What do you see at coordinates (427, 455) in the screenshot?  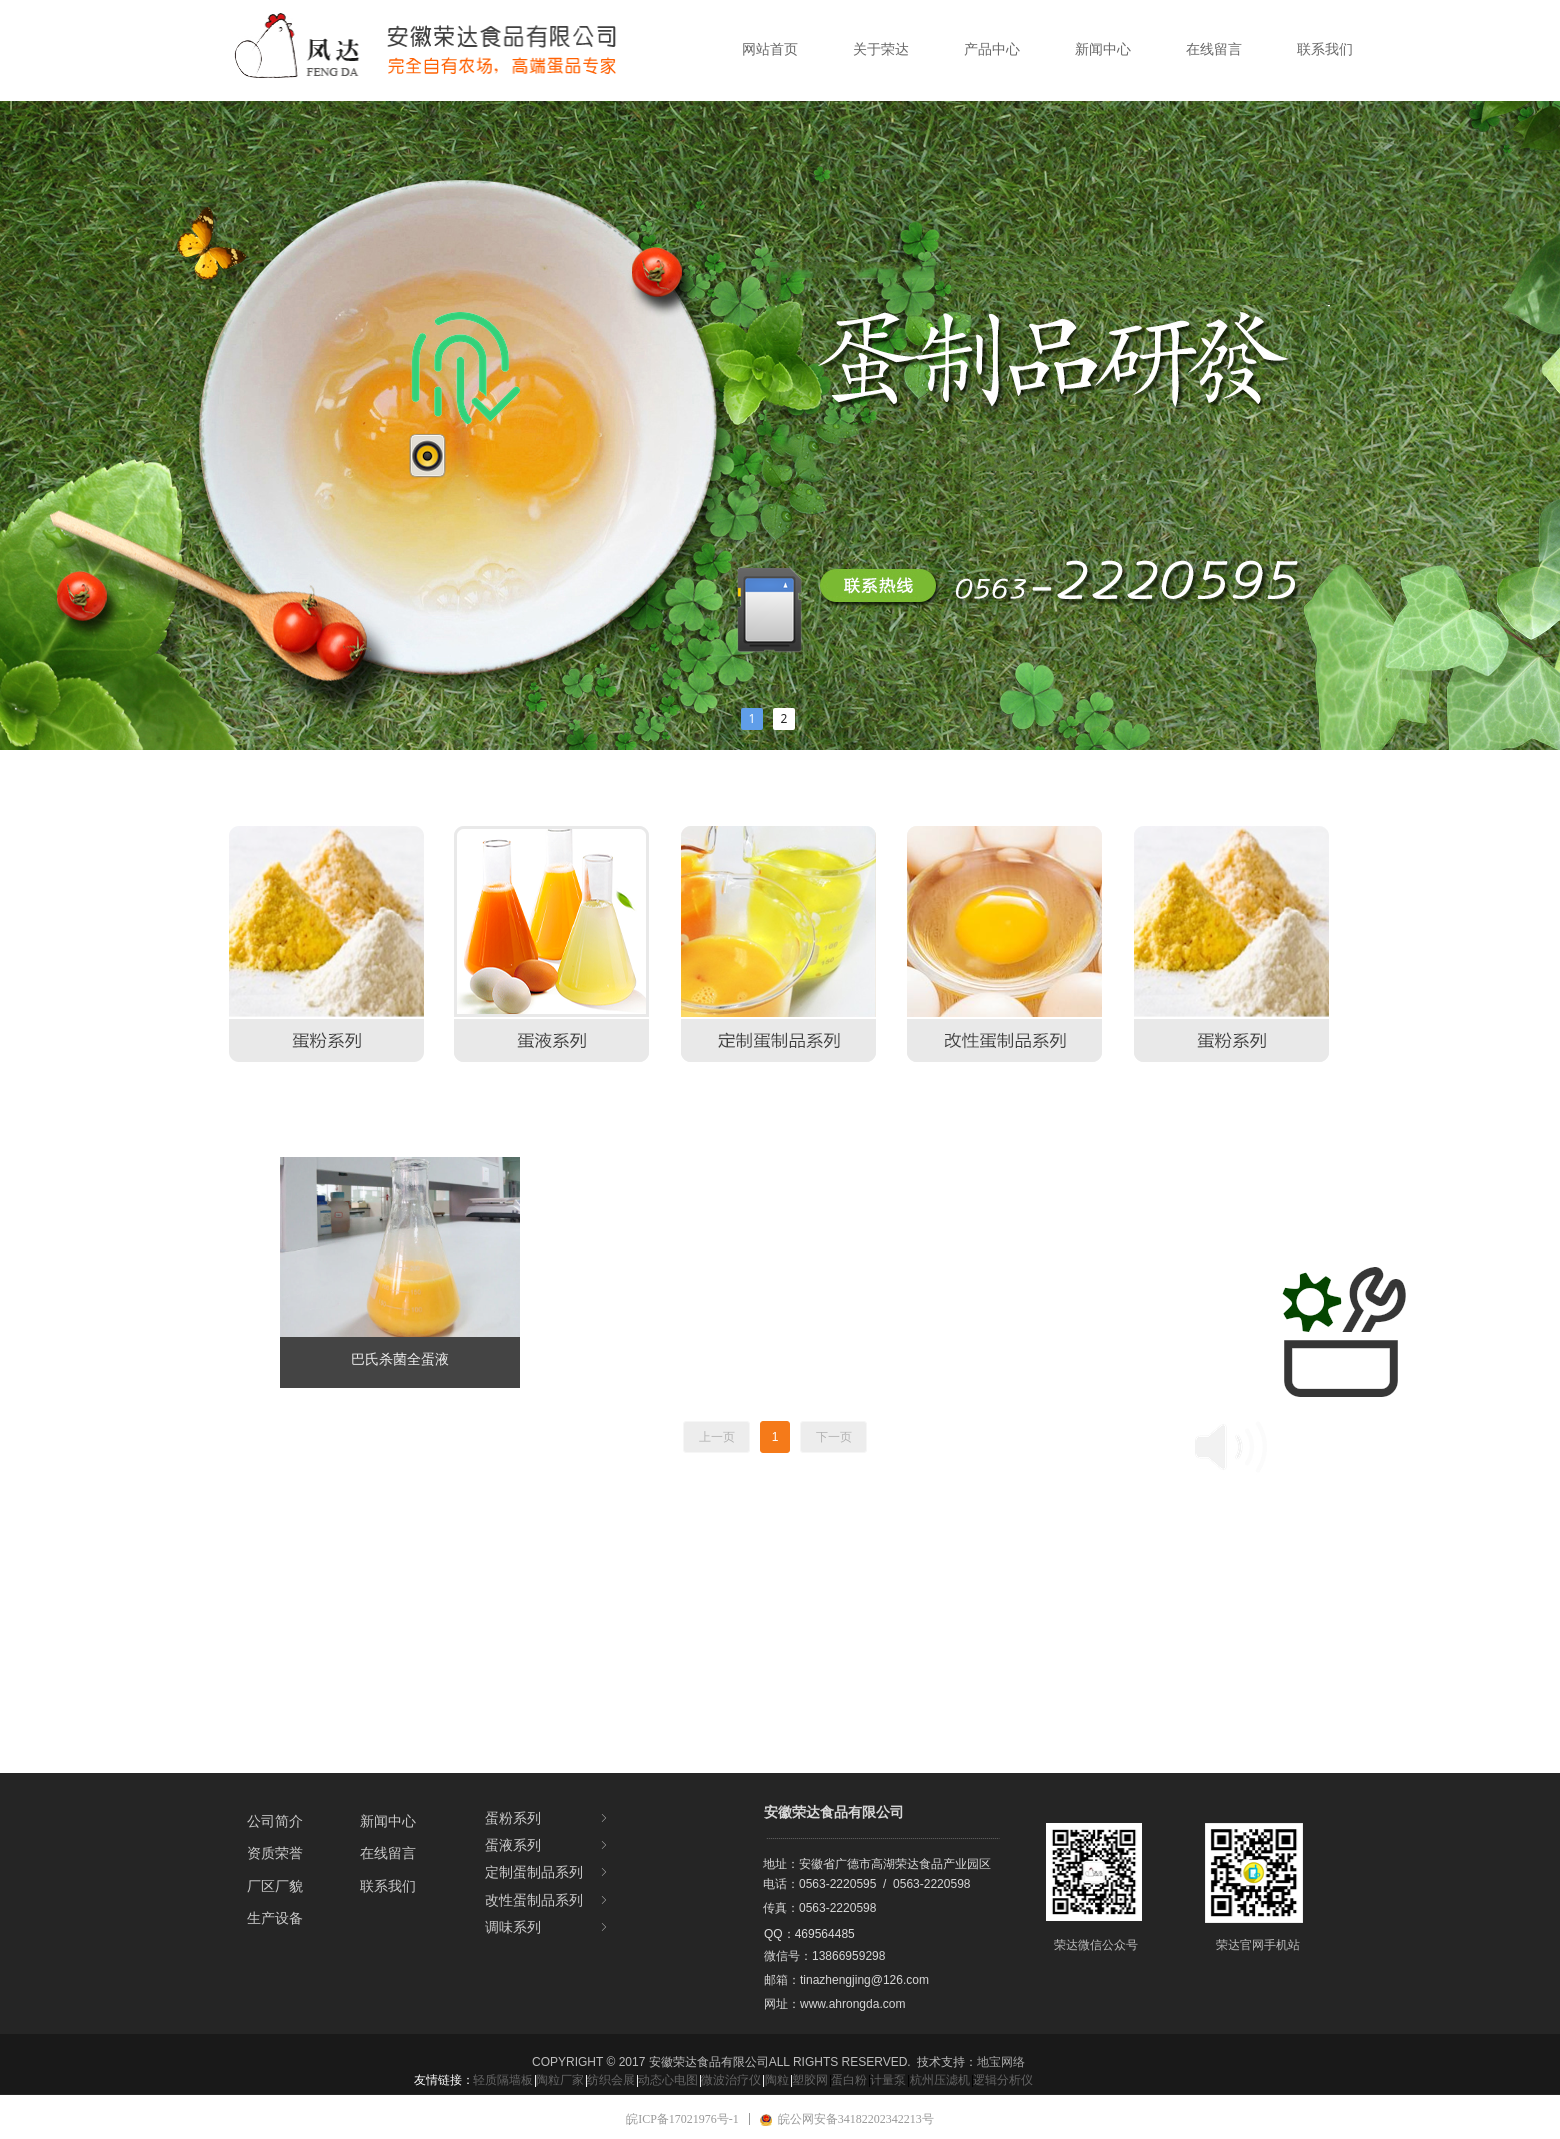 I see `open sound or audio settings` at bounding box center [427, 455].